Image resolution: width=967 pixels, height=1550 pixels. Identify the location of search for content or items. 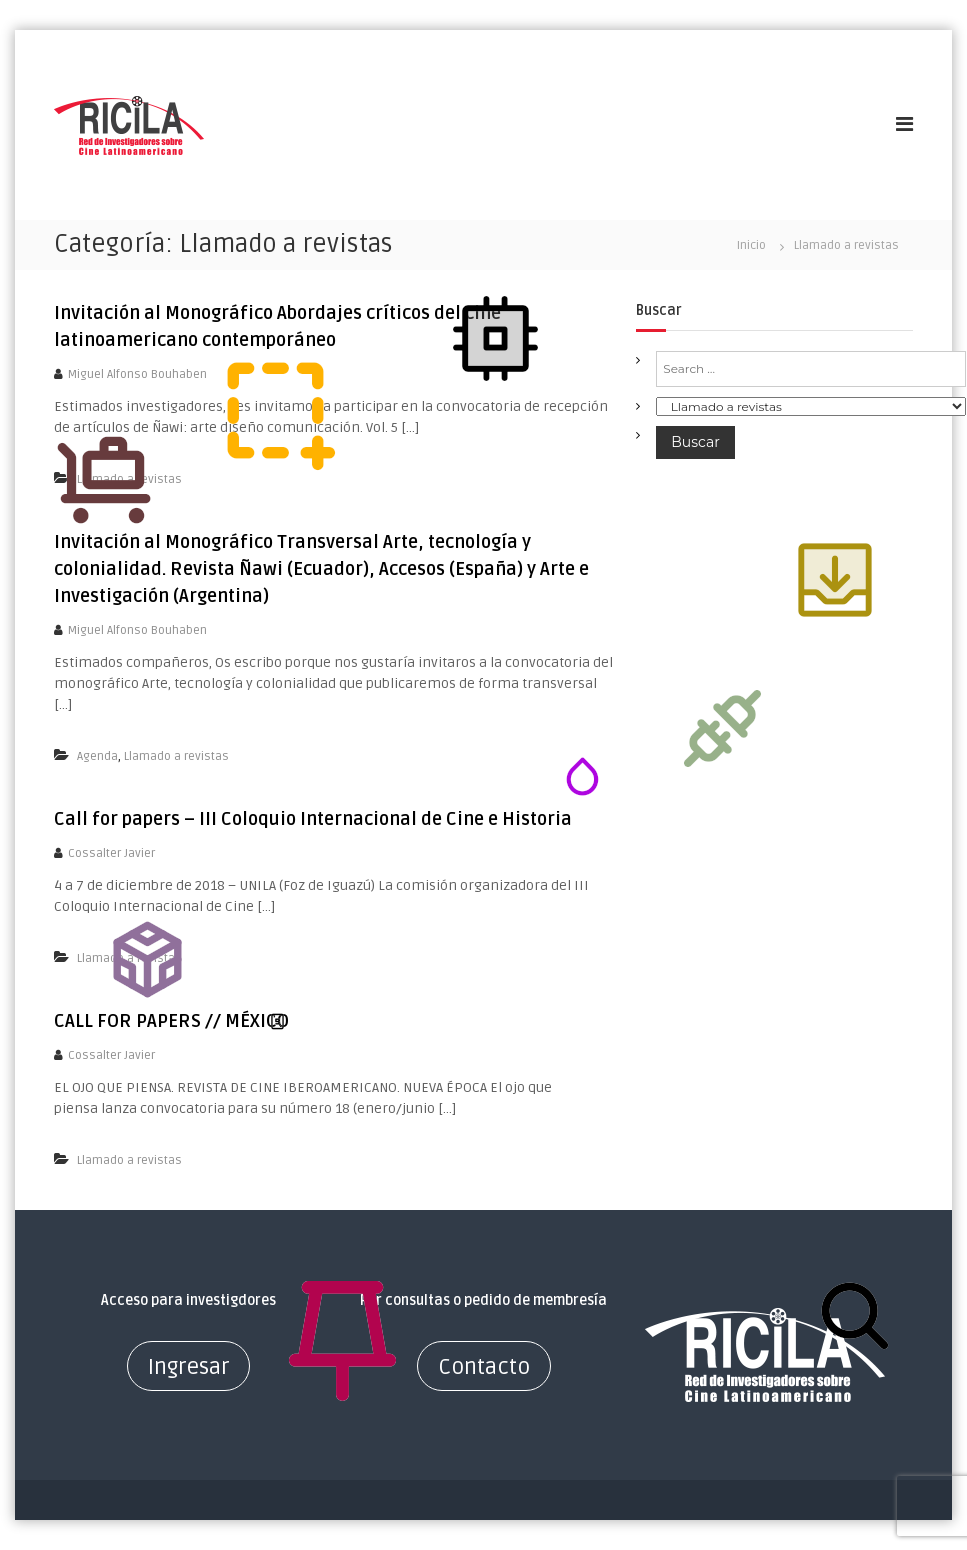
(855, 1316).